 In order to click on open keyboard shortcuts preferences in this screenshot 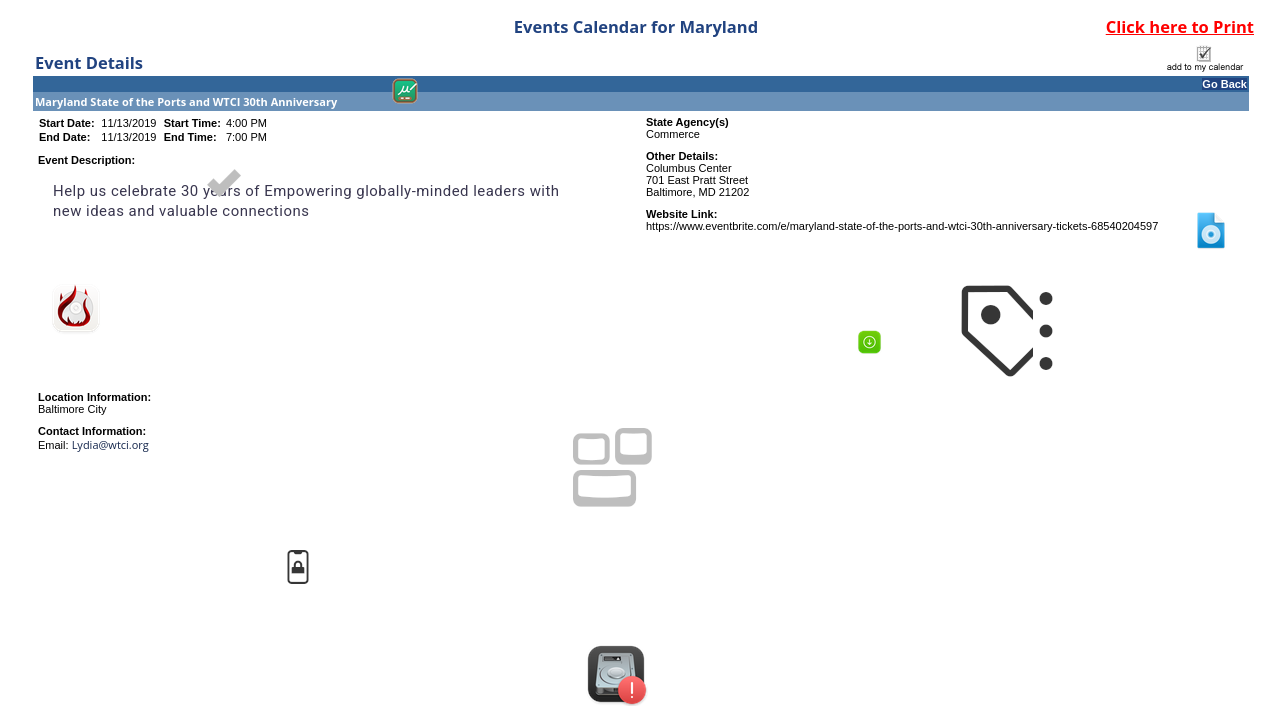, I will do `click(615, 470)`.